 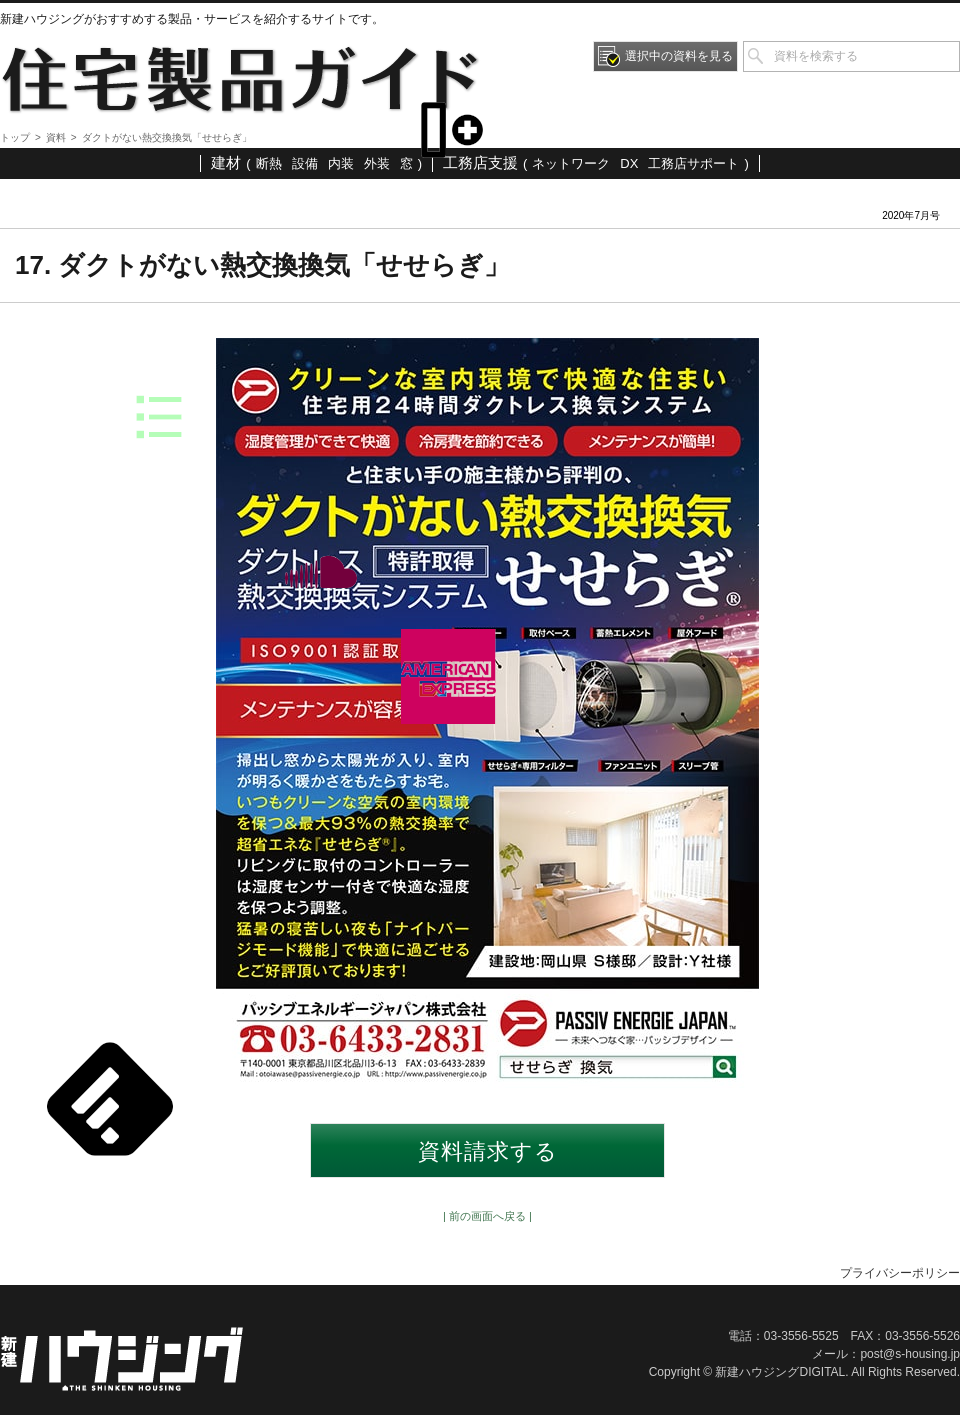 I want to click on insert a new column to the right, so click(x=449, y=130).